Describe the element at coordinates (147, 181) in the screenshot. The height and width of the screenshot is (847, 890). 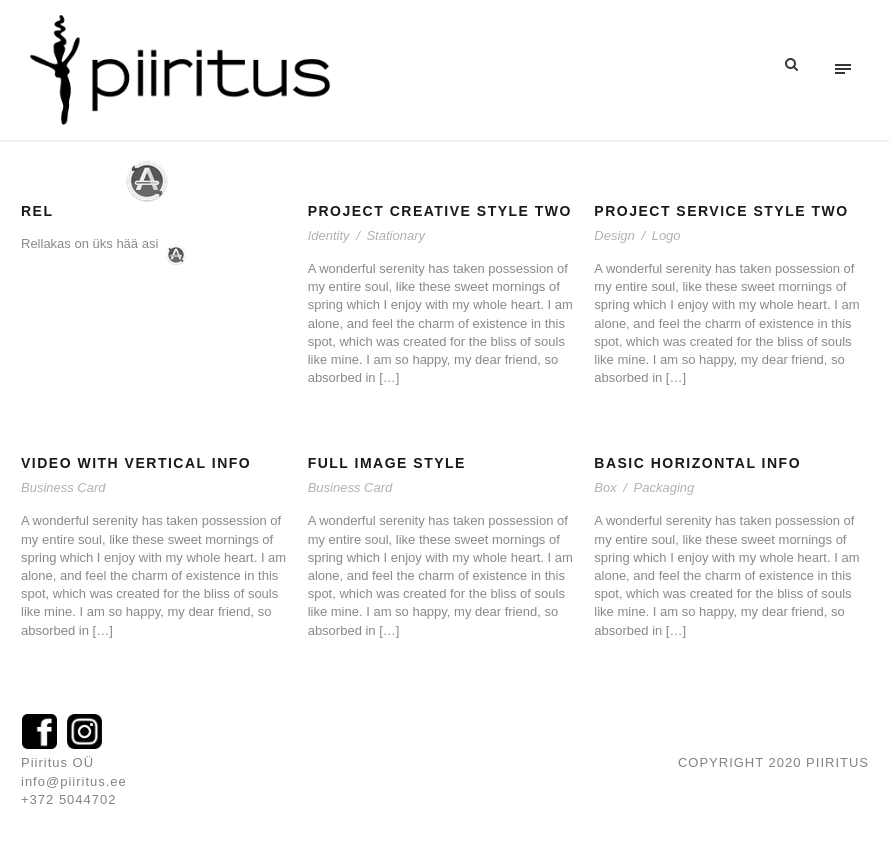
I see `check for available system updates` at that location.